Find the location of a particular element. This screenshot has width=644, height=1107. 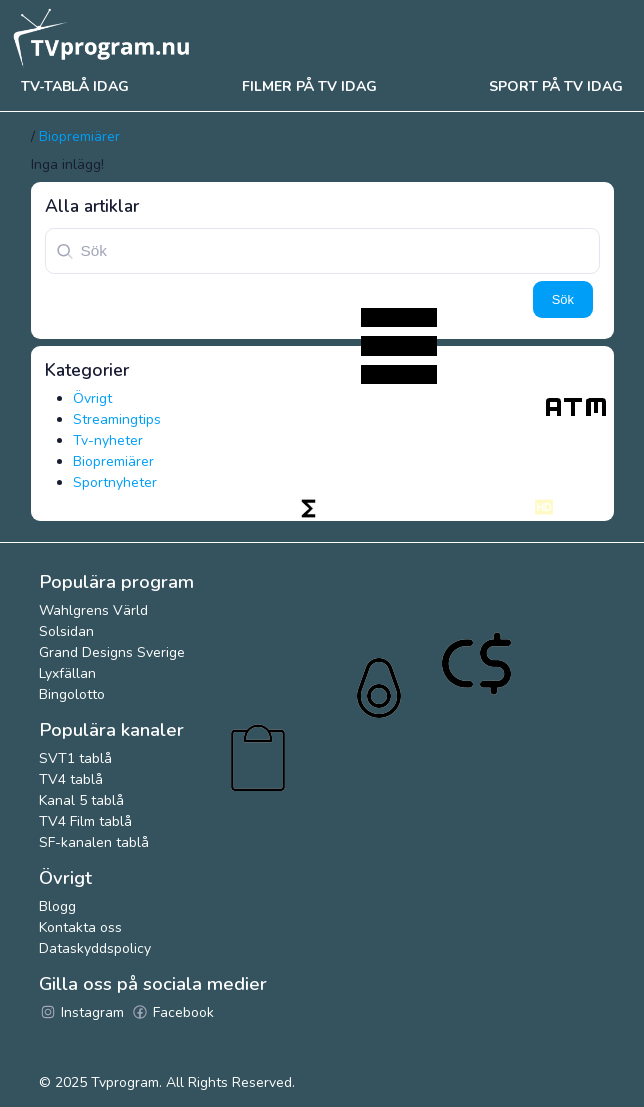

view data in row format is located at coordinates (399, 346).